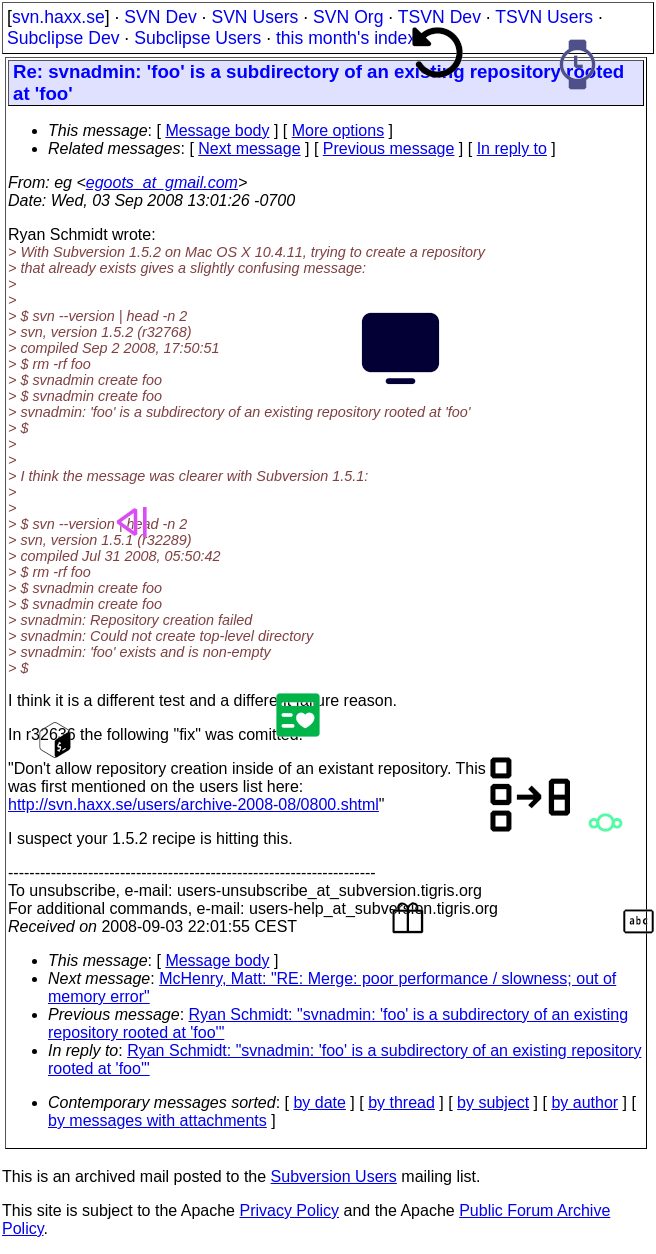 The height and width of the screenshot is (1254, 656). I want to click on access gifts or rewards, so click(409, 919).